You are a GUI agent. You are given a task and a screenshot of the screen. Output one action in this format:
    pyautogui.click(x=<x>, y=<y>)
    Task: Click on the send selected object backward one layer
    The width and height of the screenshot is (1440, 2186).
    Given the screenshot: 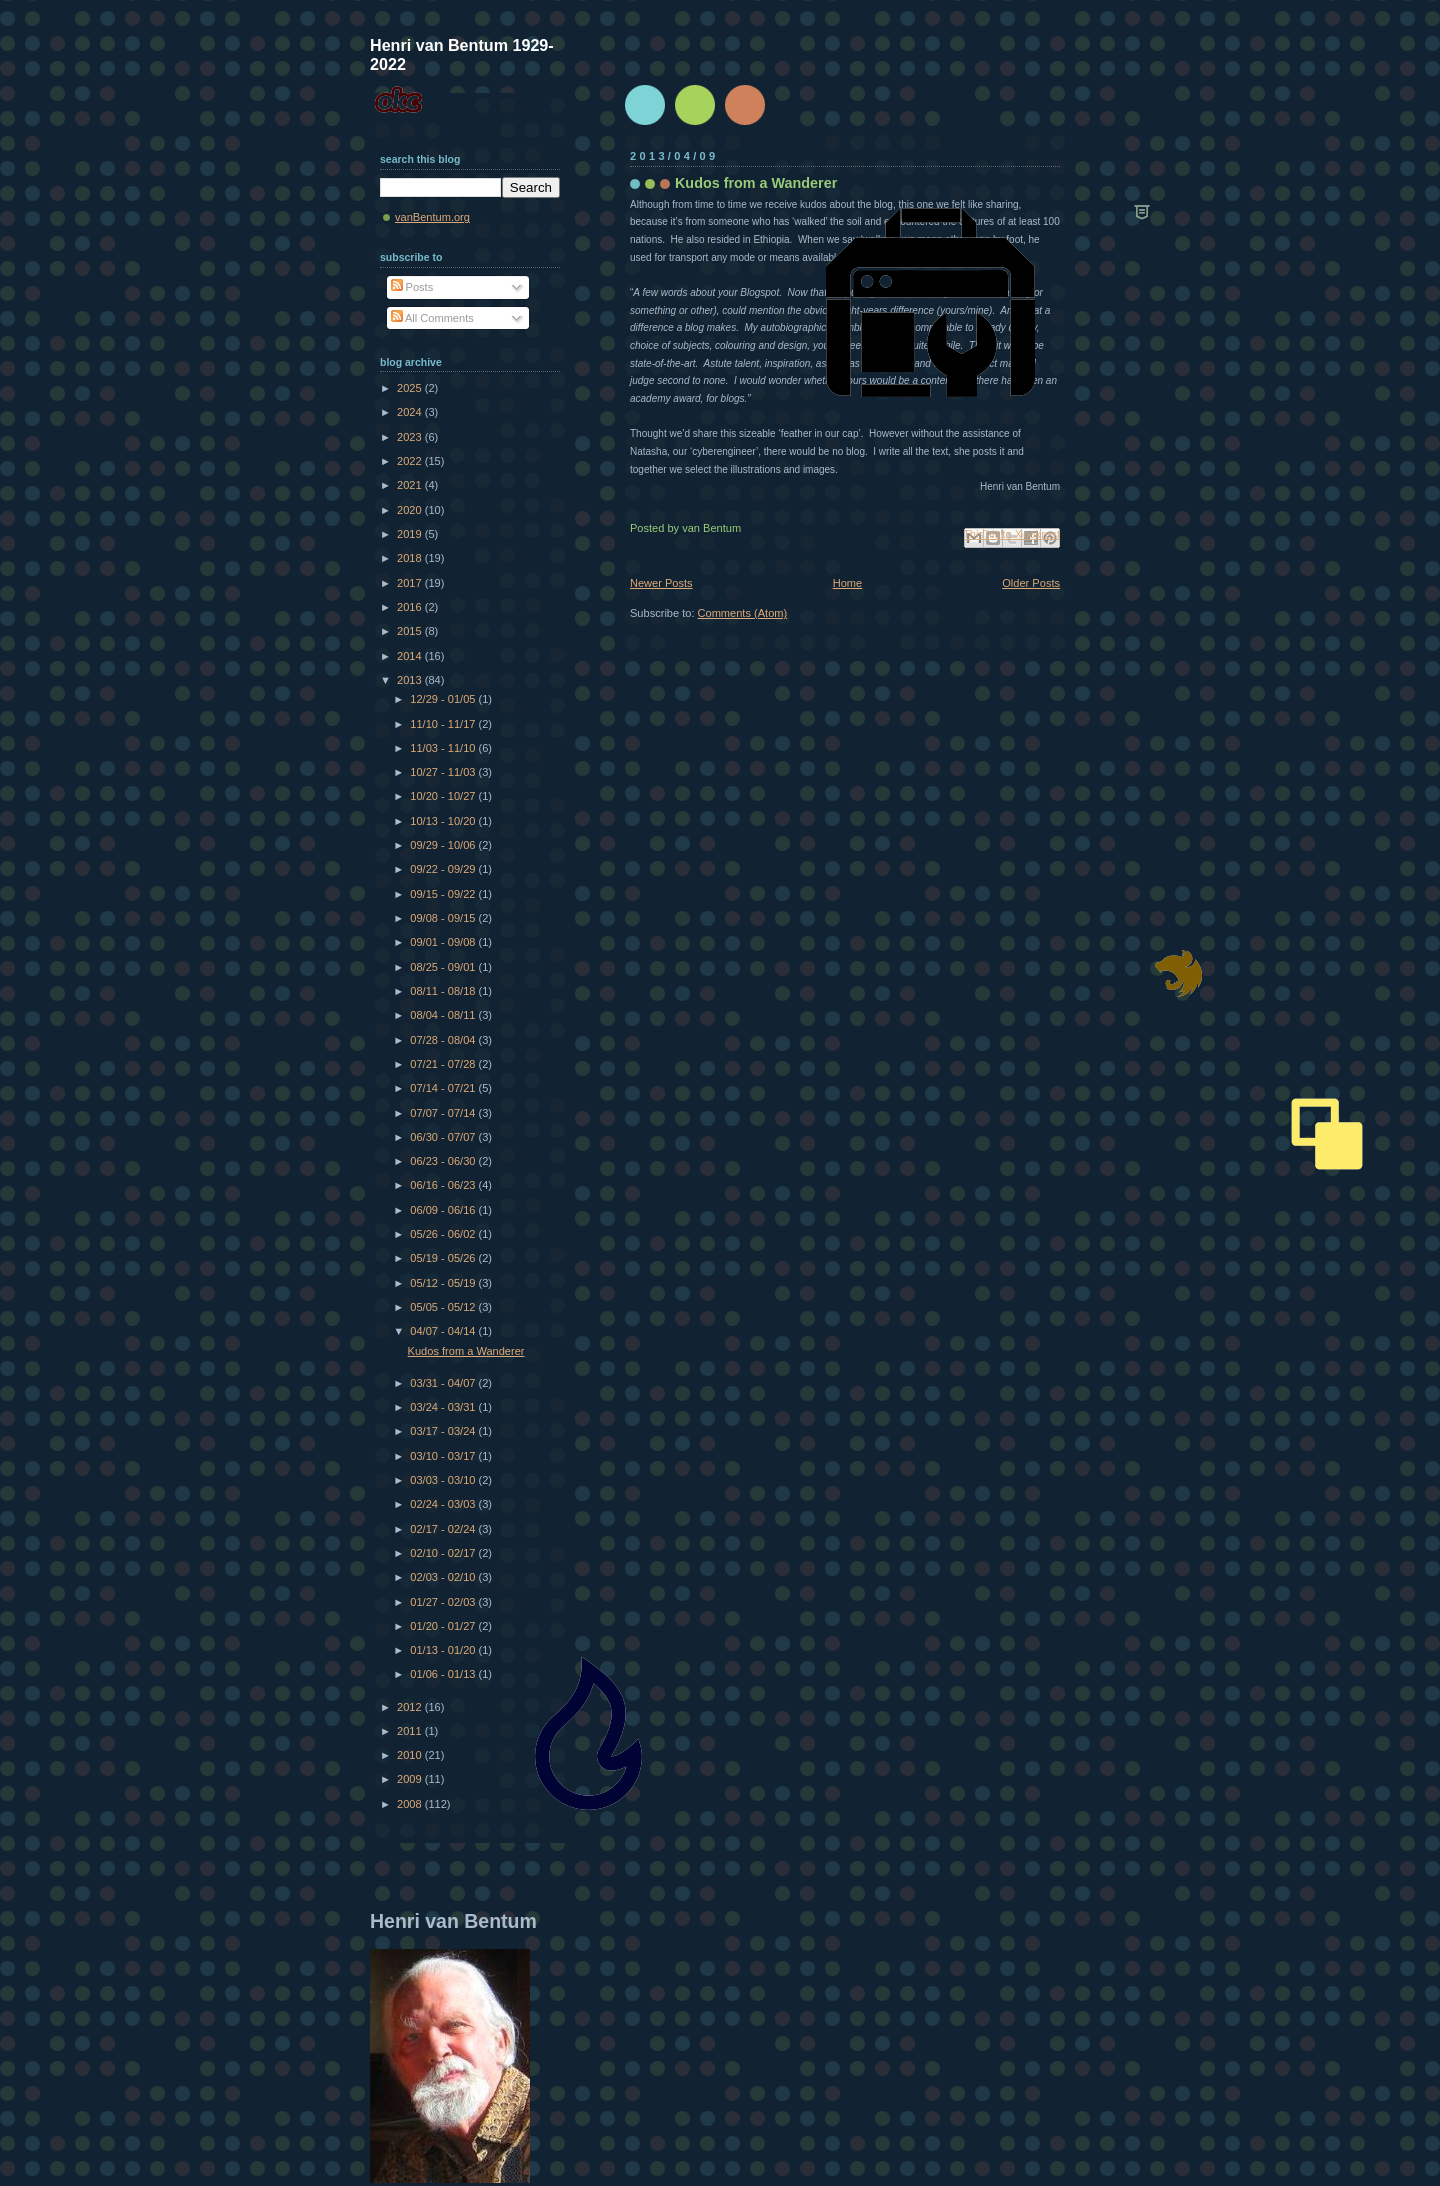 What is the action you would take?
    pyautogui.click(x=1327, y=1134)
    